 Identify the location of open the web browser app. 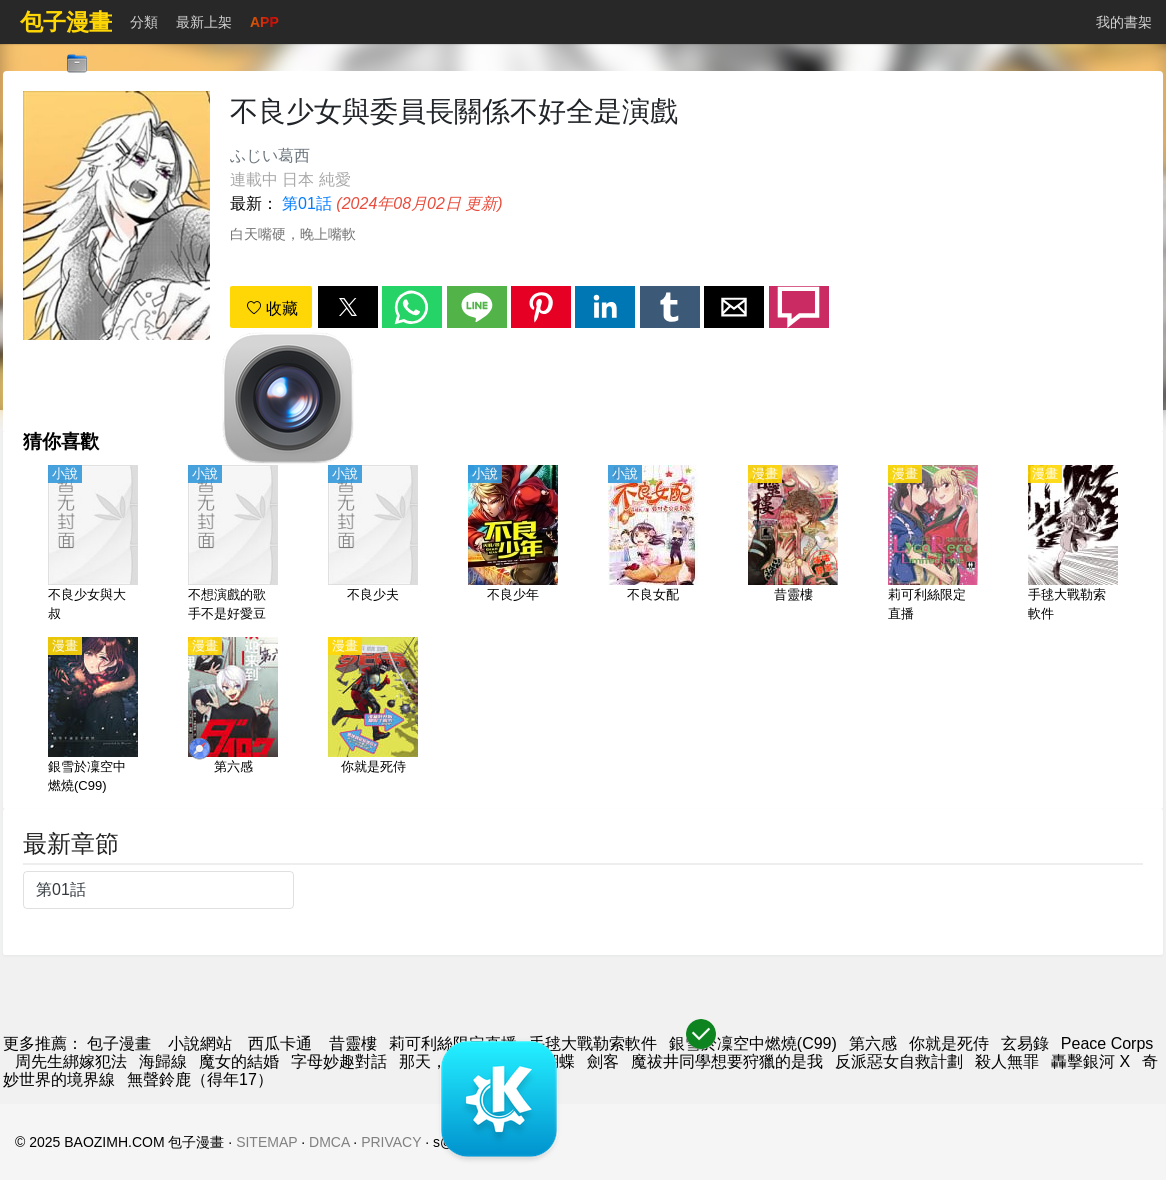
(199, 748).